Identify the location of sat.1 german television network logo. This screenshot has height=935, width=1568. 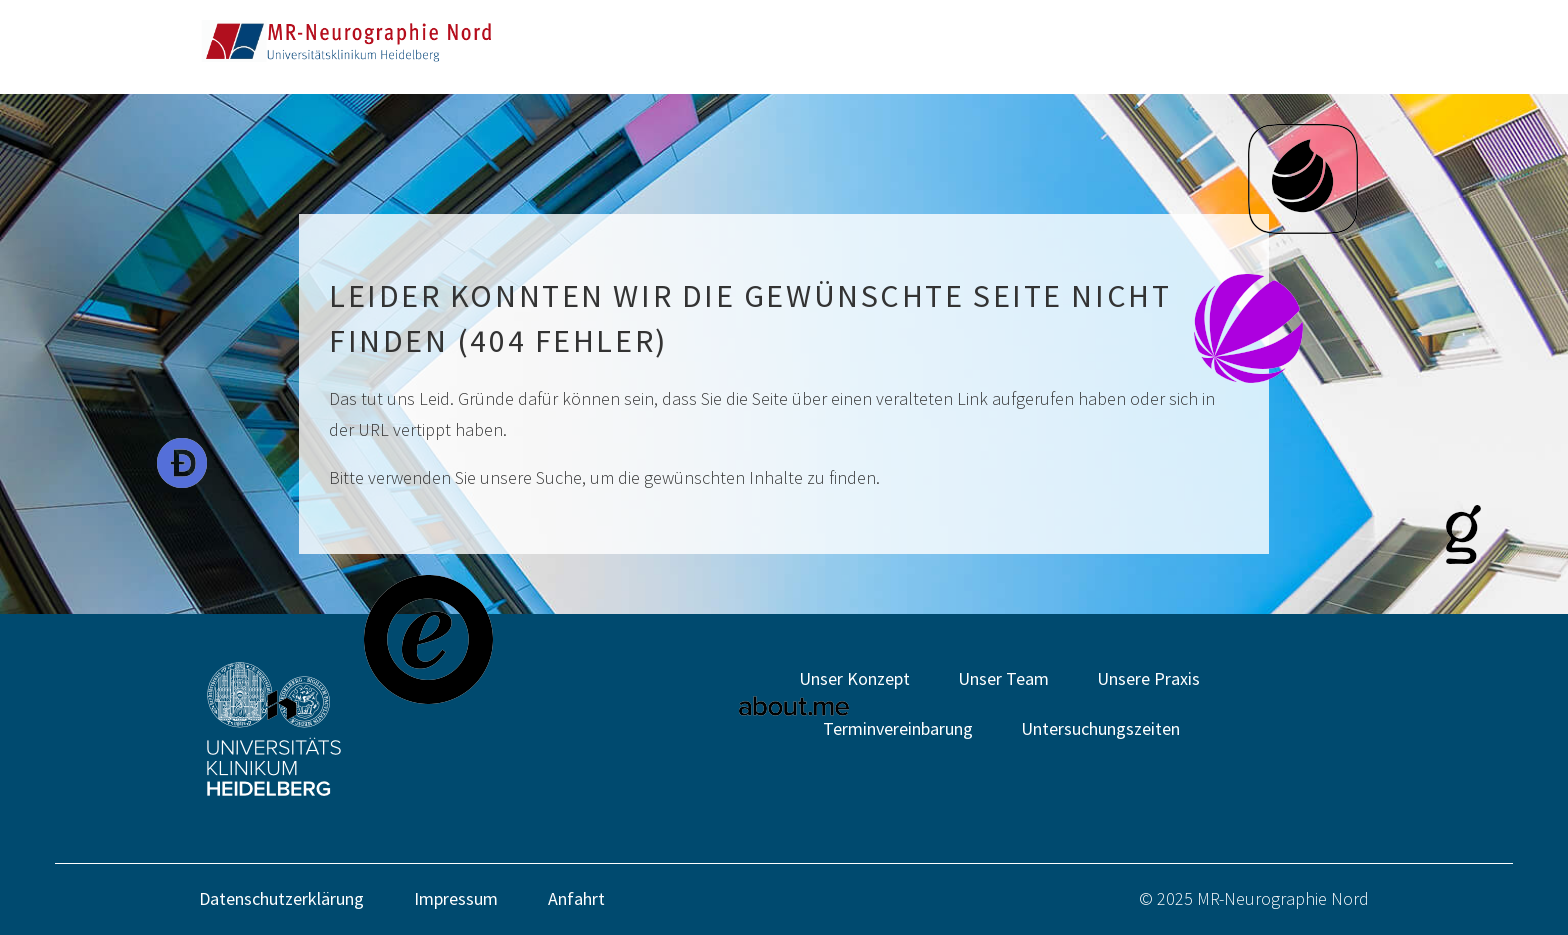
(1248, 328).